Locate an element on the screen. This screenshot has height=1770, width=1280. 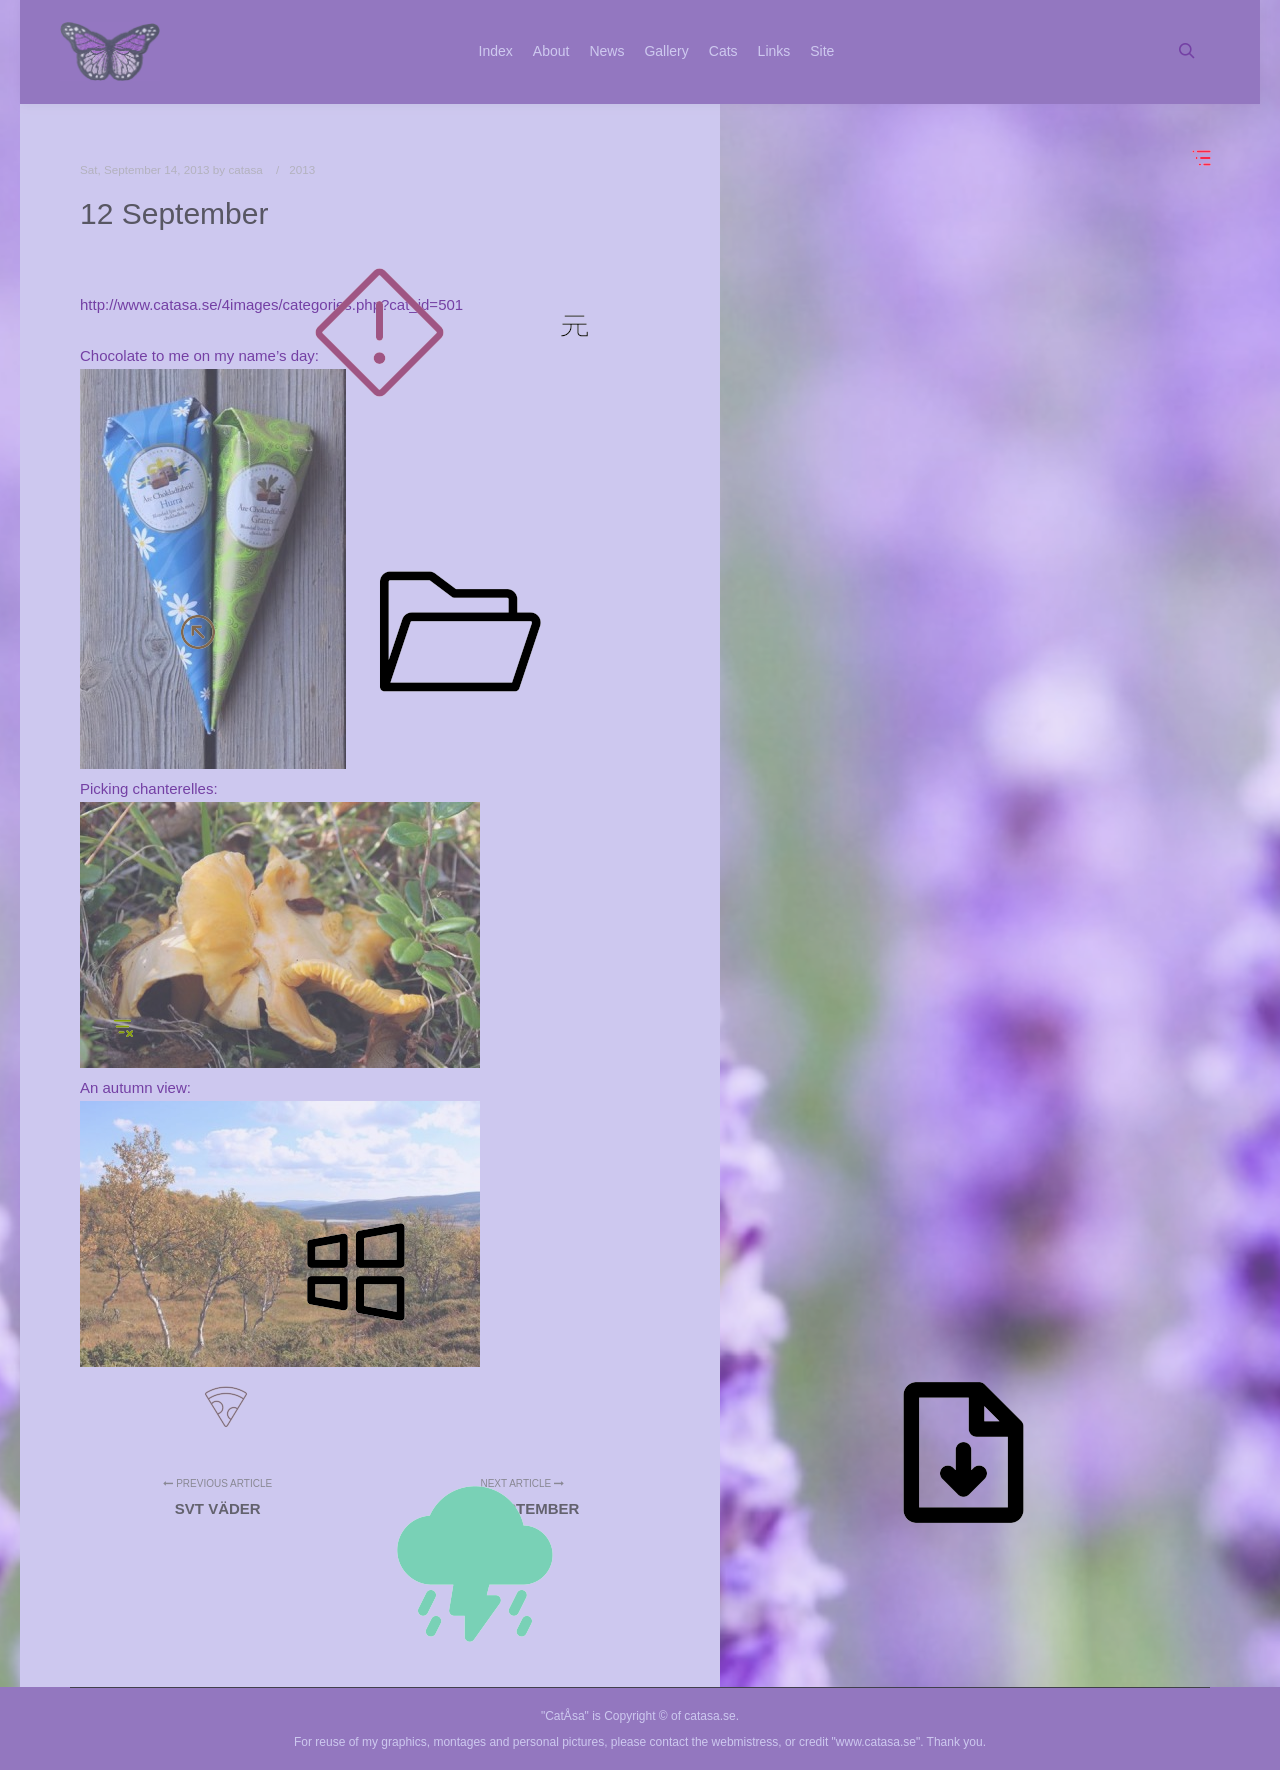
browse food delivery options is located at coordinates (226, 1406).